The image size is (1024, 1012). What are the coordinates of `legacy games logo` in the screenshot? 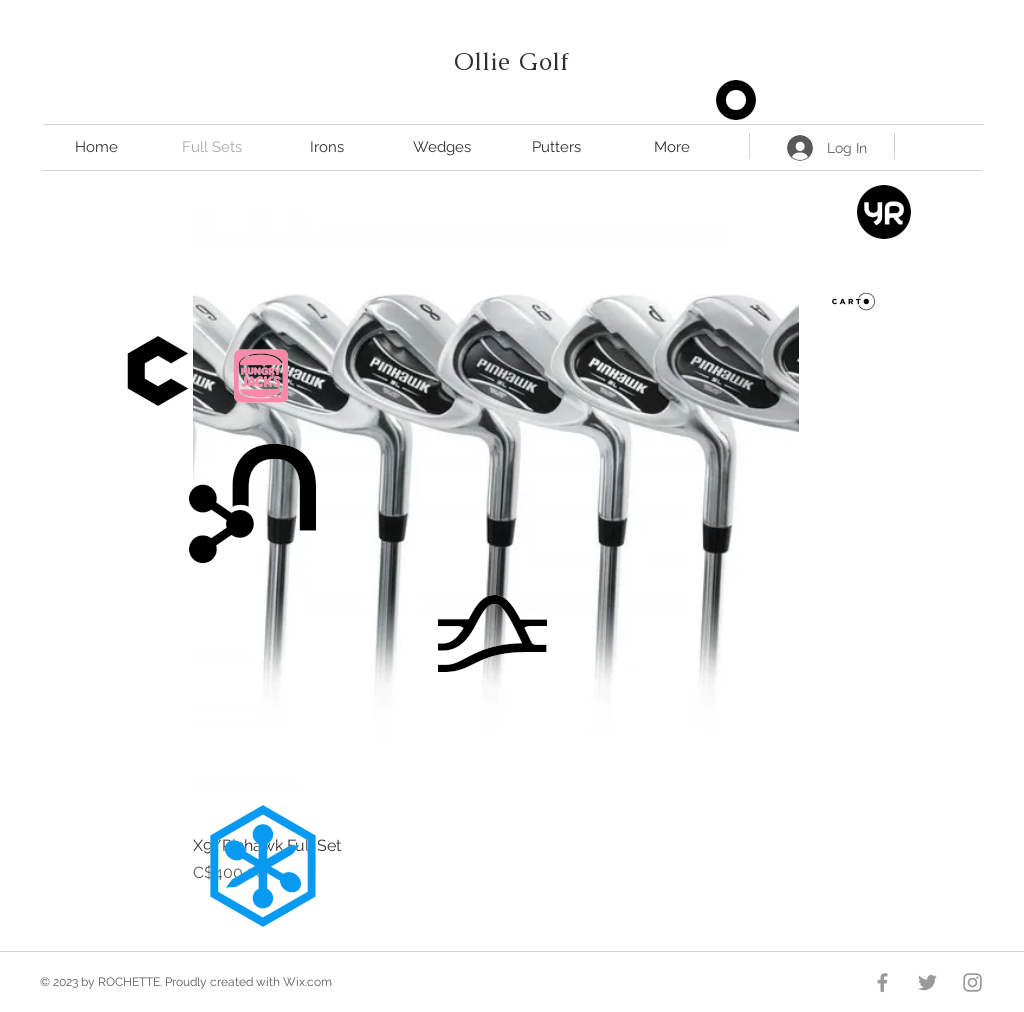 It's located at (263, 866).